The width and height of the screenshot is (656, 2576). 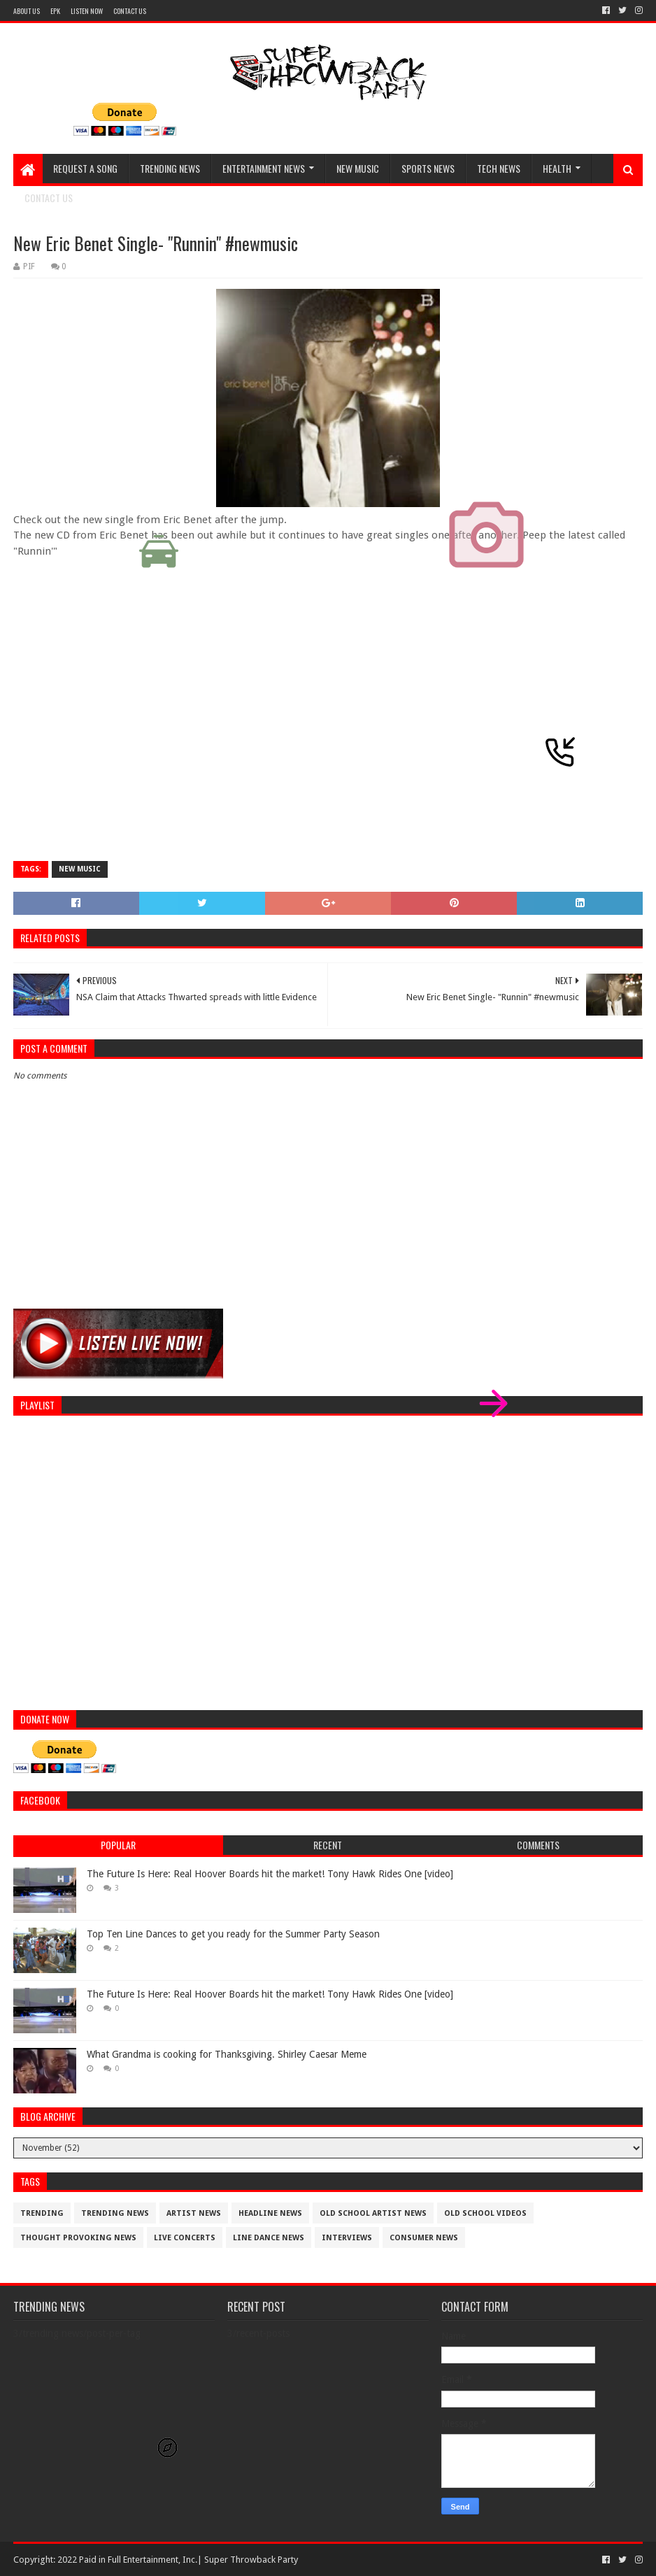 What do you see at coordinates (167, 2447) in the screenshot?
I see `access navigation or directional features` at bounding box center [167, 2447].